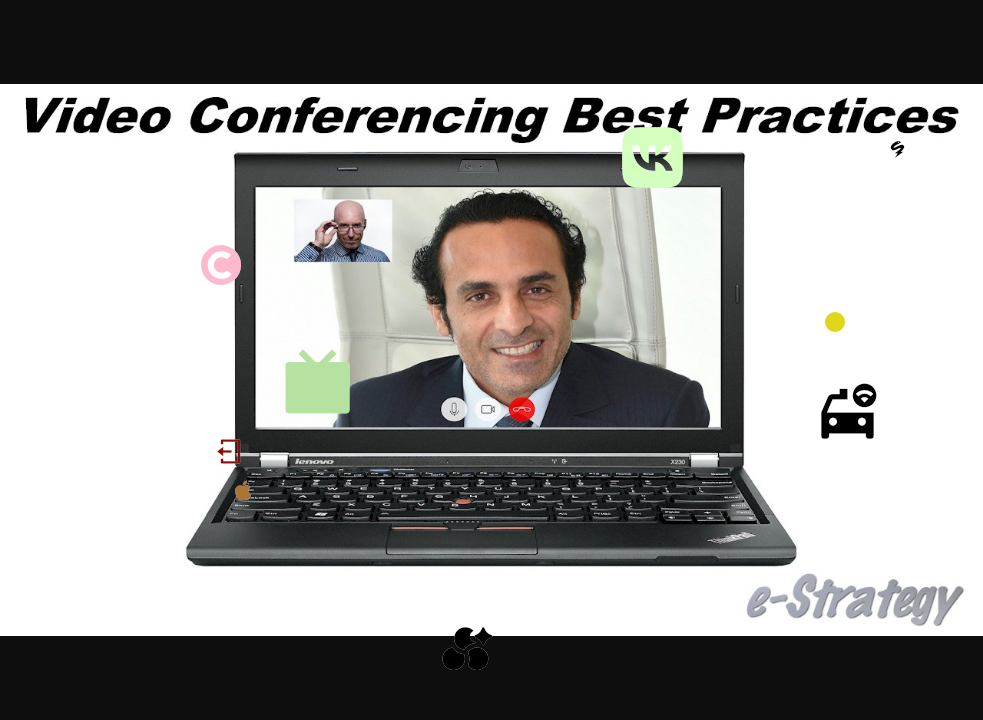 The height and width of the screenshot is (720, 983). I want to click on open tv or video streaming app, so click(317, 384).